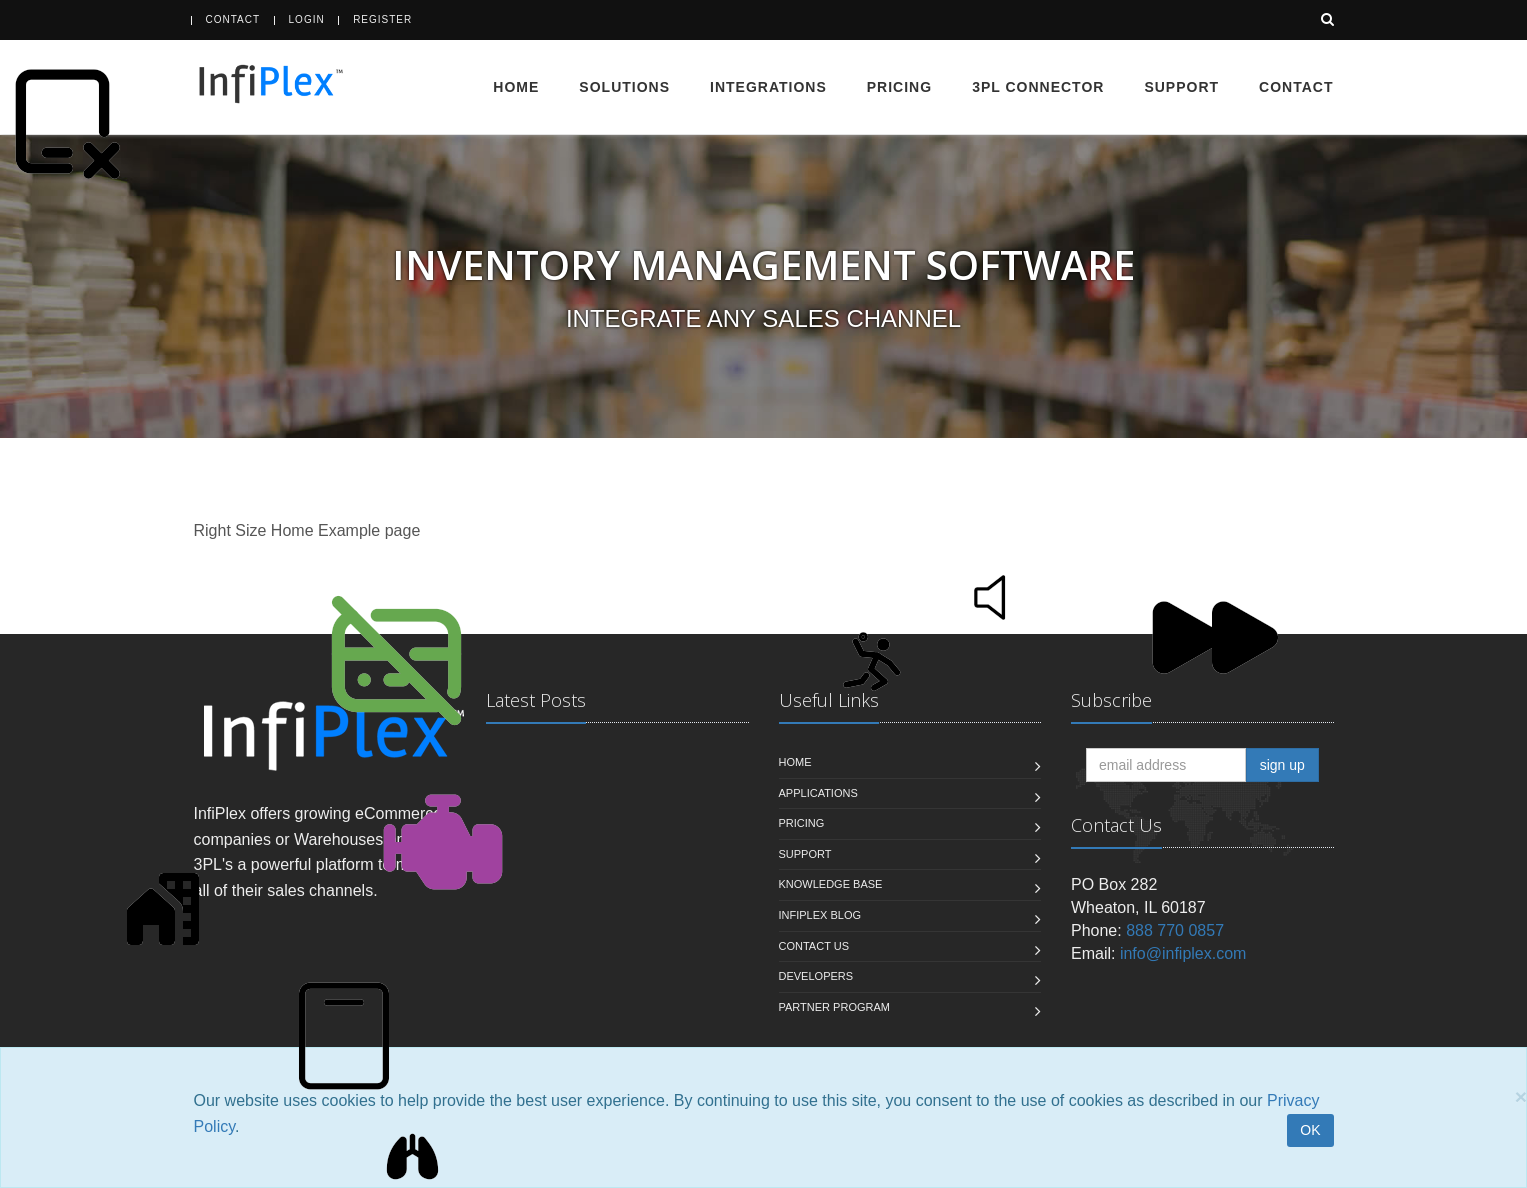 The width and height of the screenshot is (1527, 1188). What do you see at coordinates (871, 660) in the screenshot?
I see `access handball game or sports activity` at bounding box center [871, 660].